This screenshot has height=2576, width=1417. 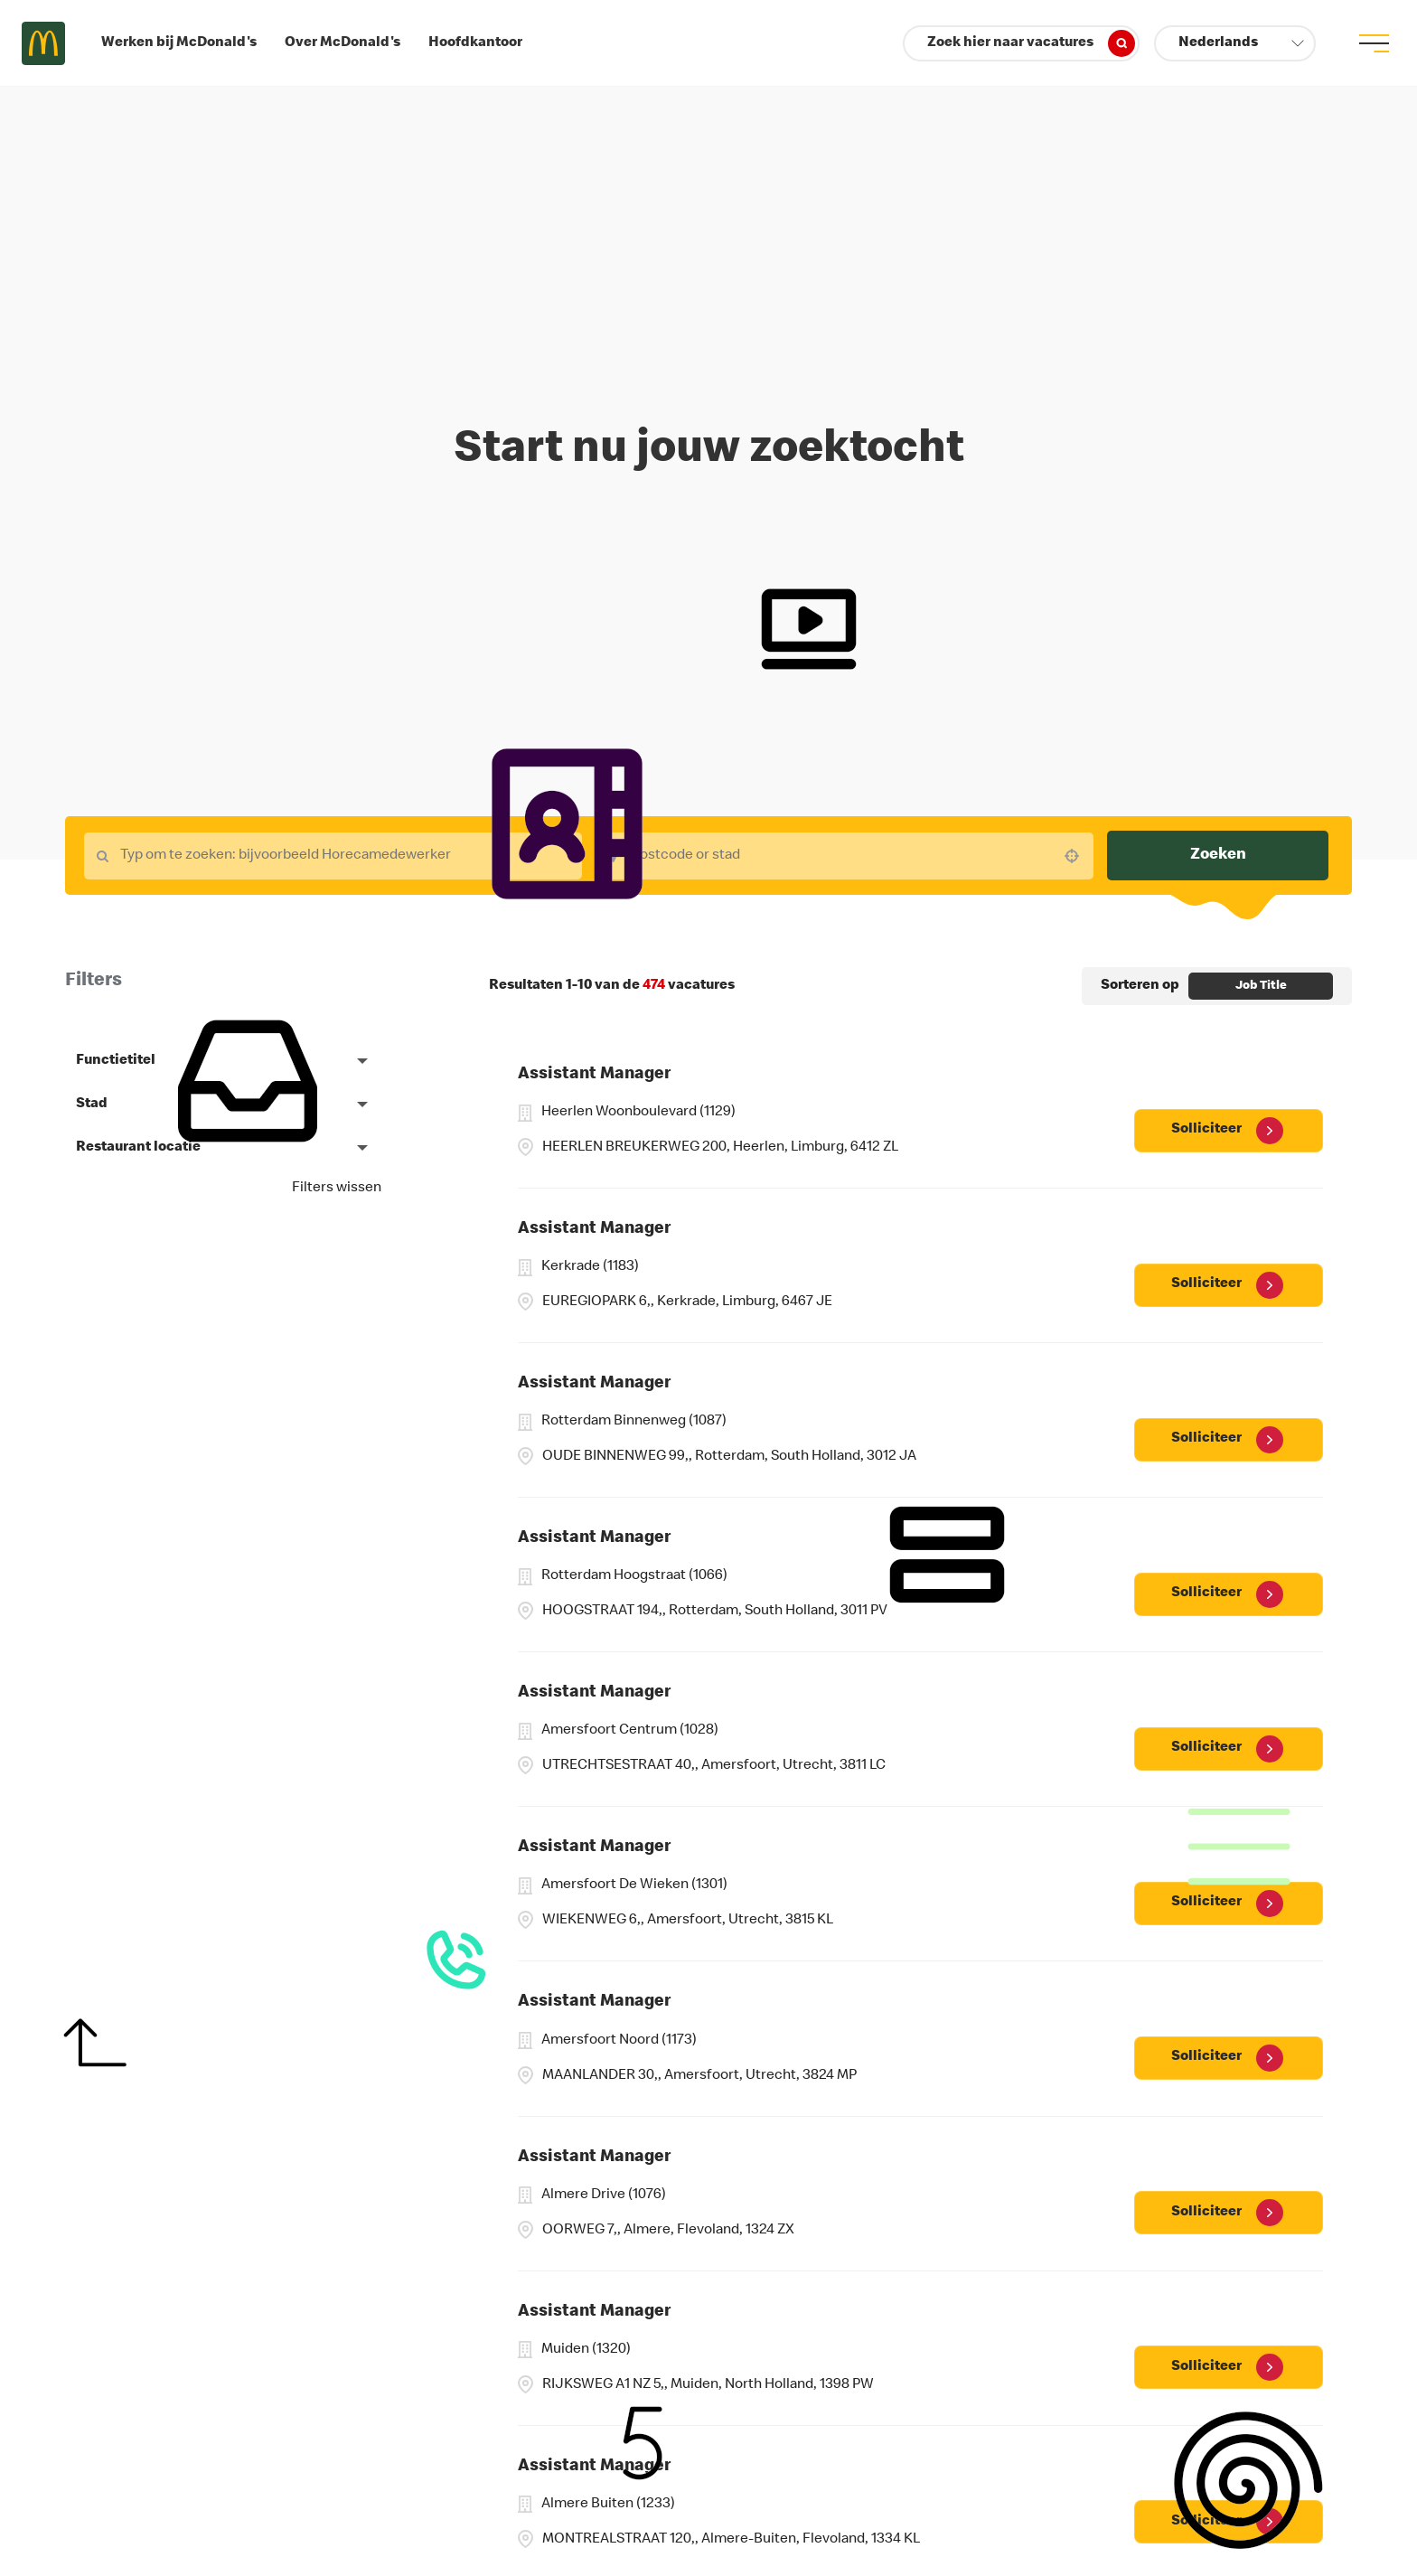 I want to click on indicates the number five in a list or sequence, so click(x=643, y=2443).